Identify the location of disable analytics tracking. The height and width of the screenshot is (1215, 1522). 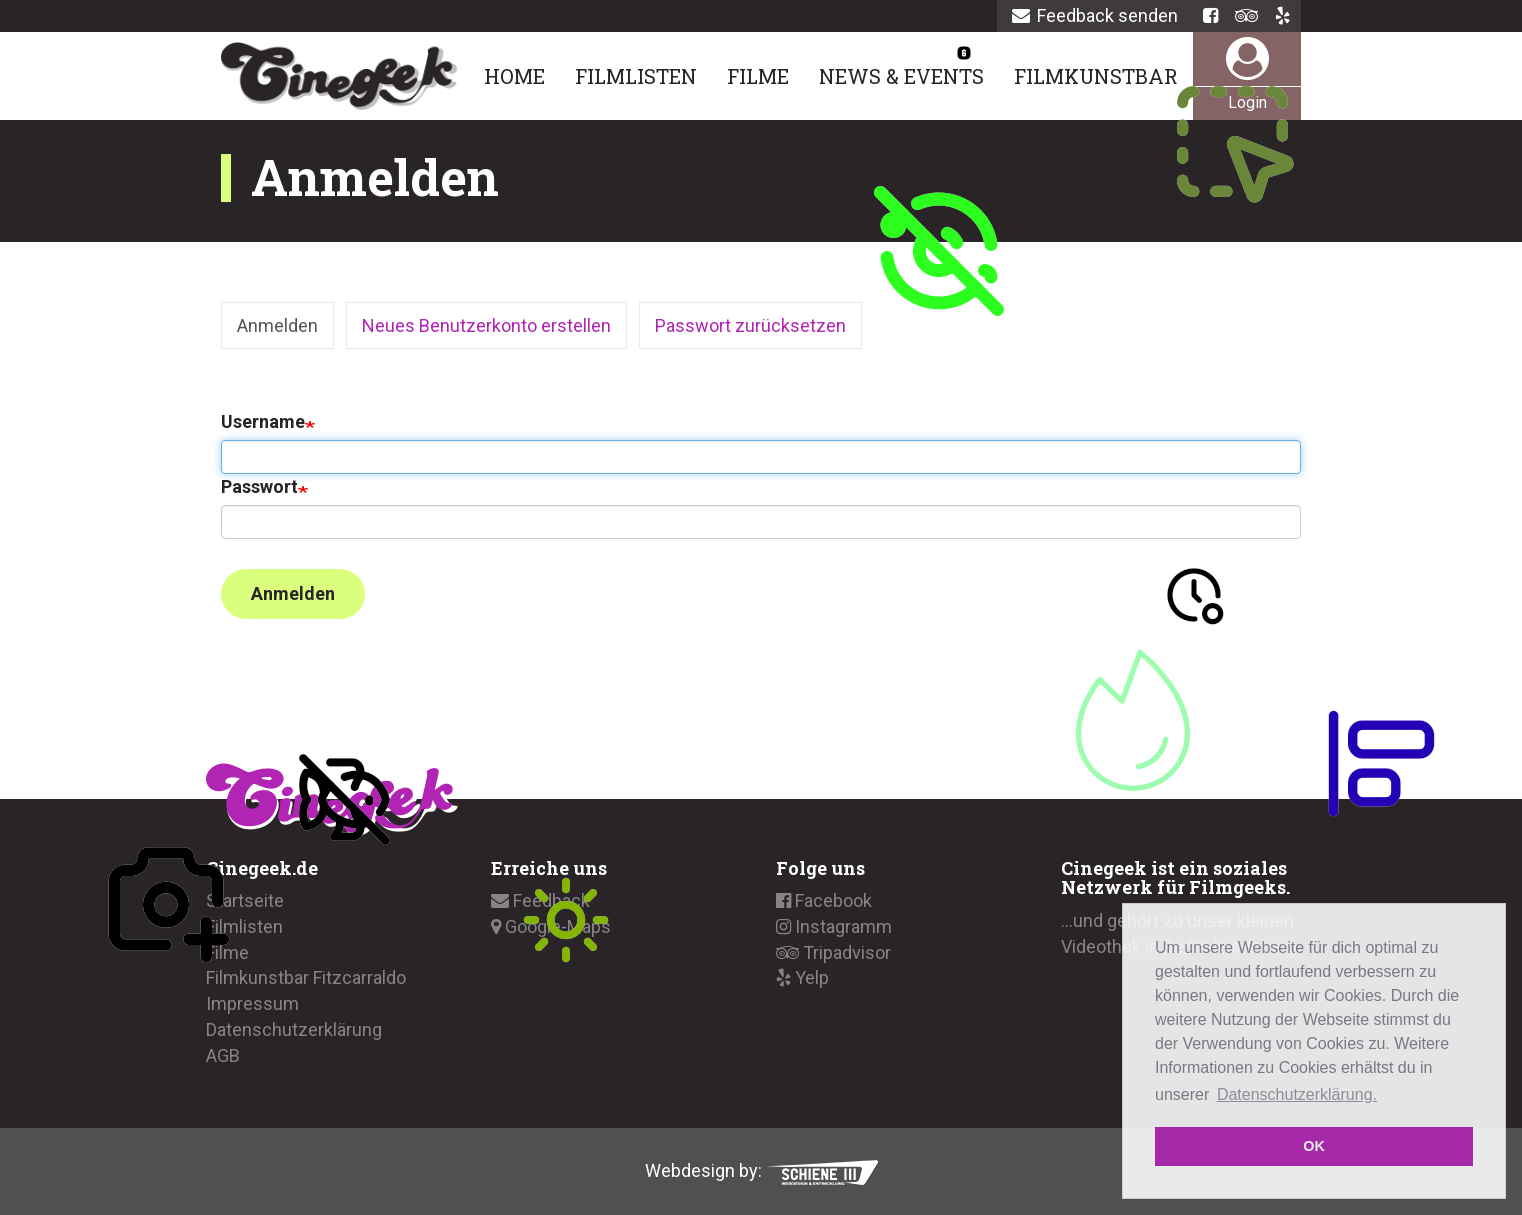
(939, 251).